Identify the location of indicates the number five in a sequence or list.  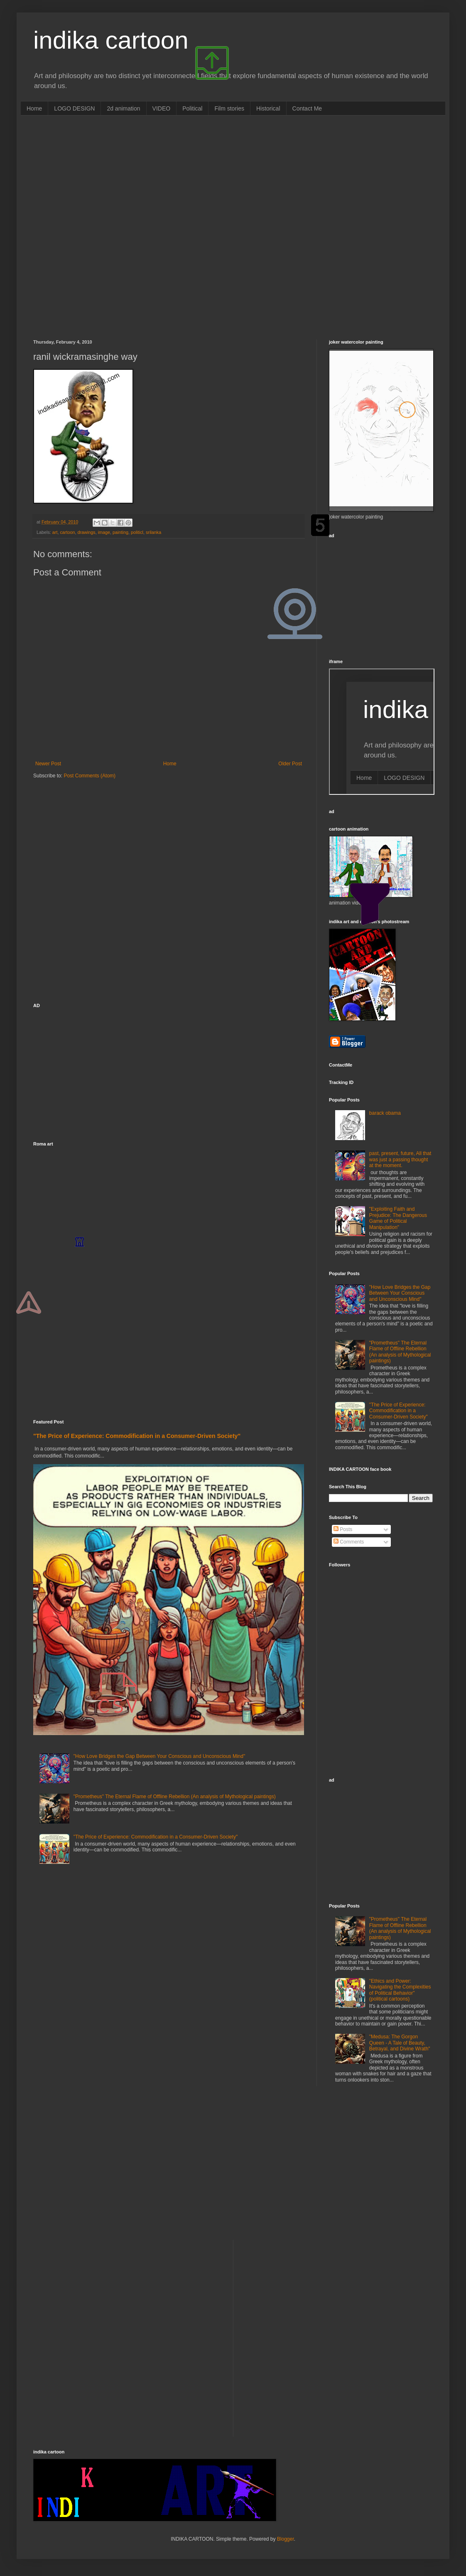
(320, 525).